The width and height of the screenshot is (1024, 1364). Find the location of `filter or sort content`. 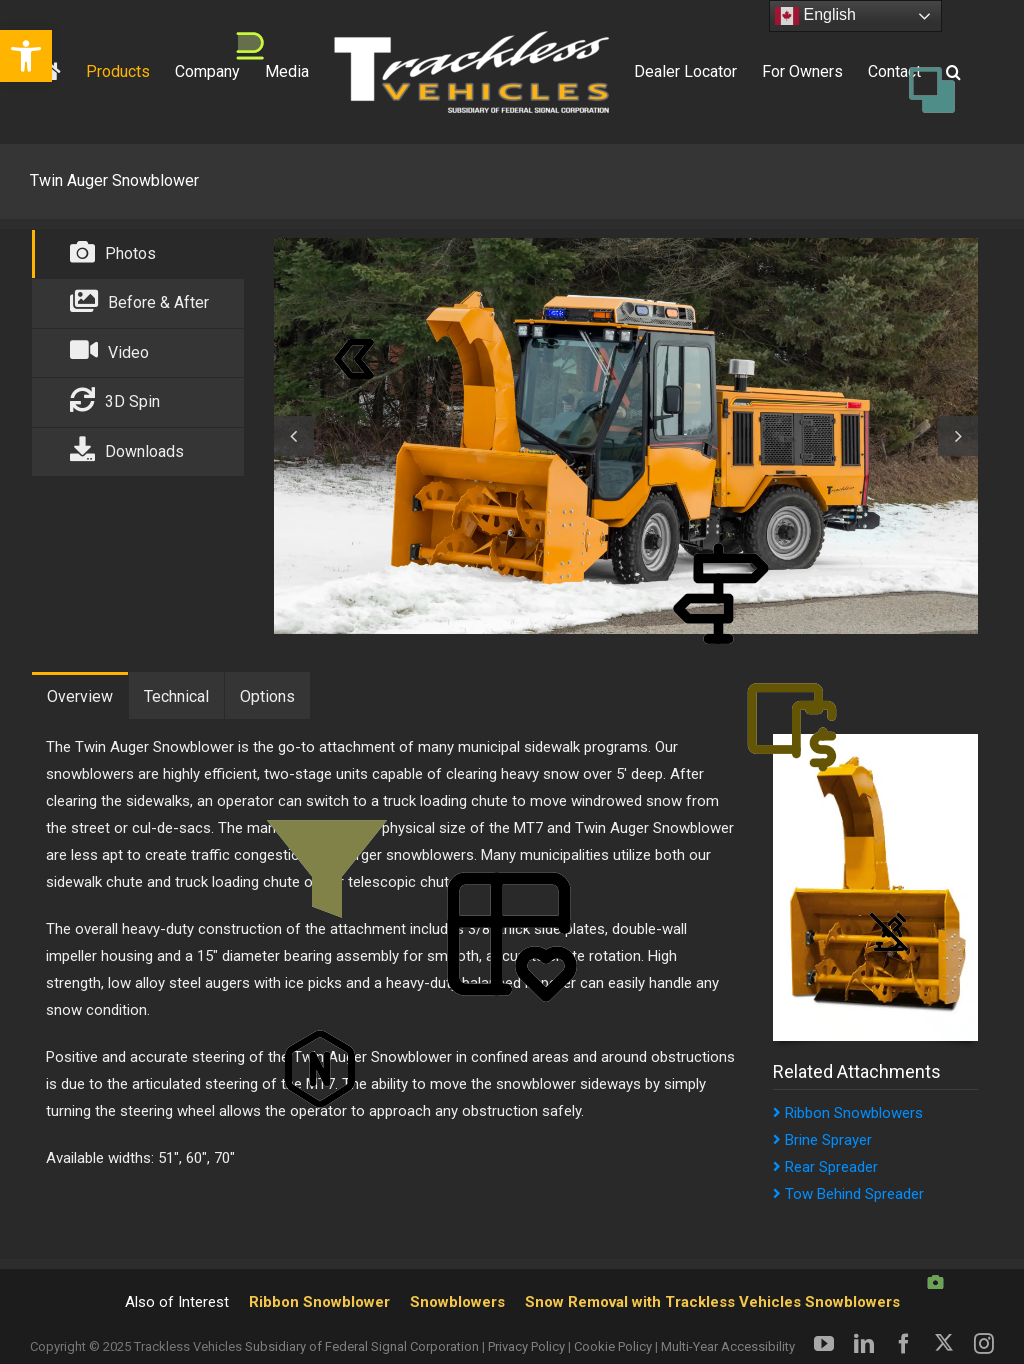

filter or sort content is located at coordinates (327, 869).